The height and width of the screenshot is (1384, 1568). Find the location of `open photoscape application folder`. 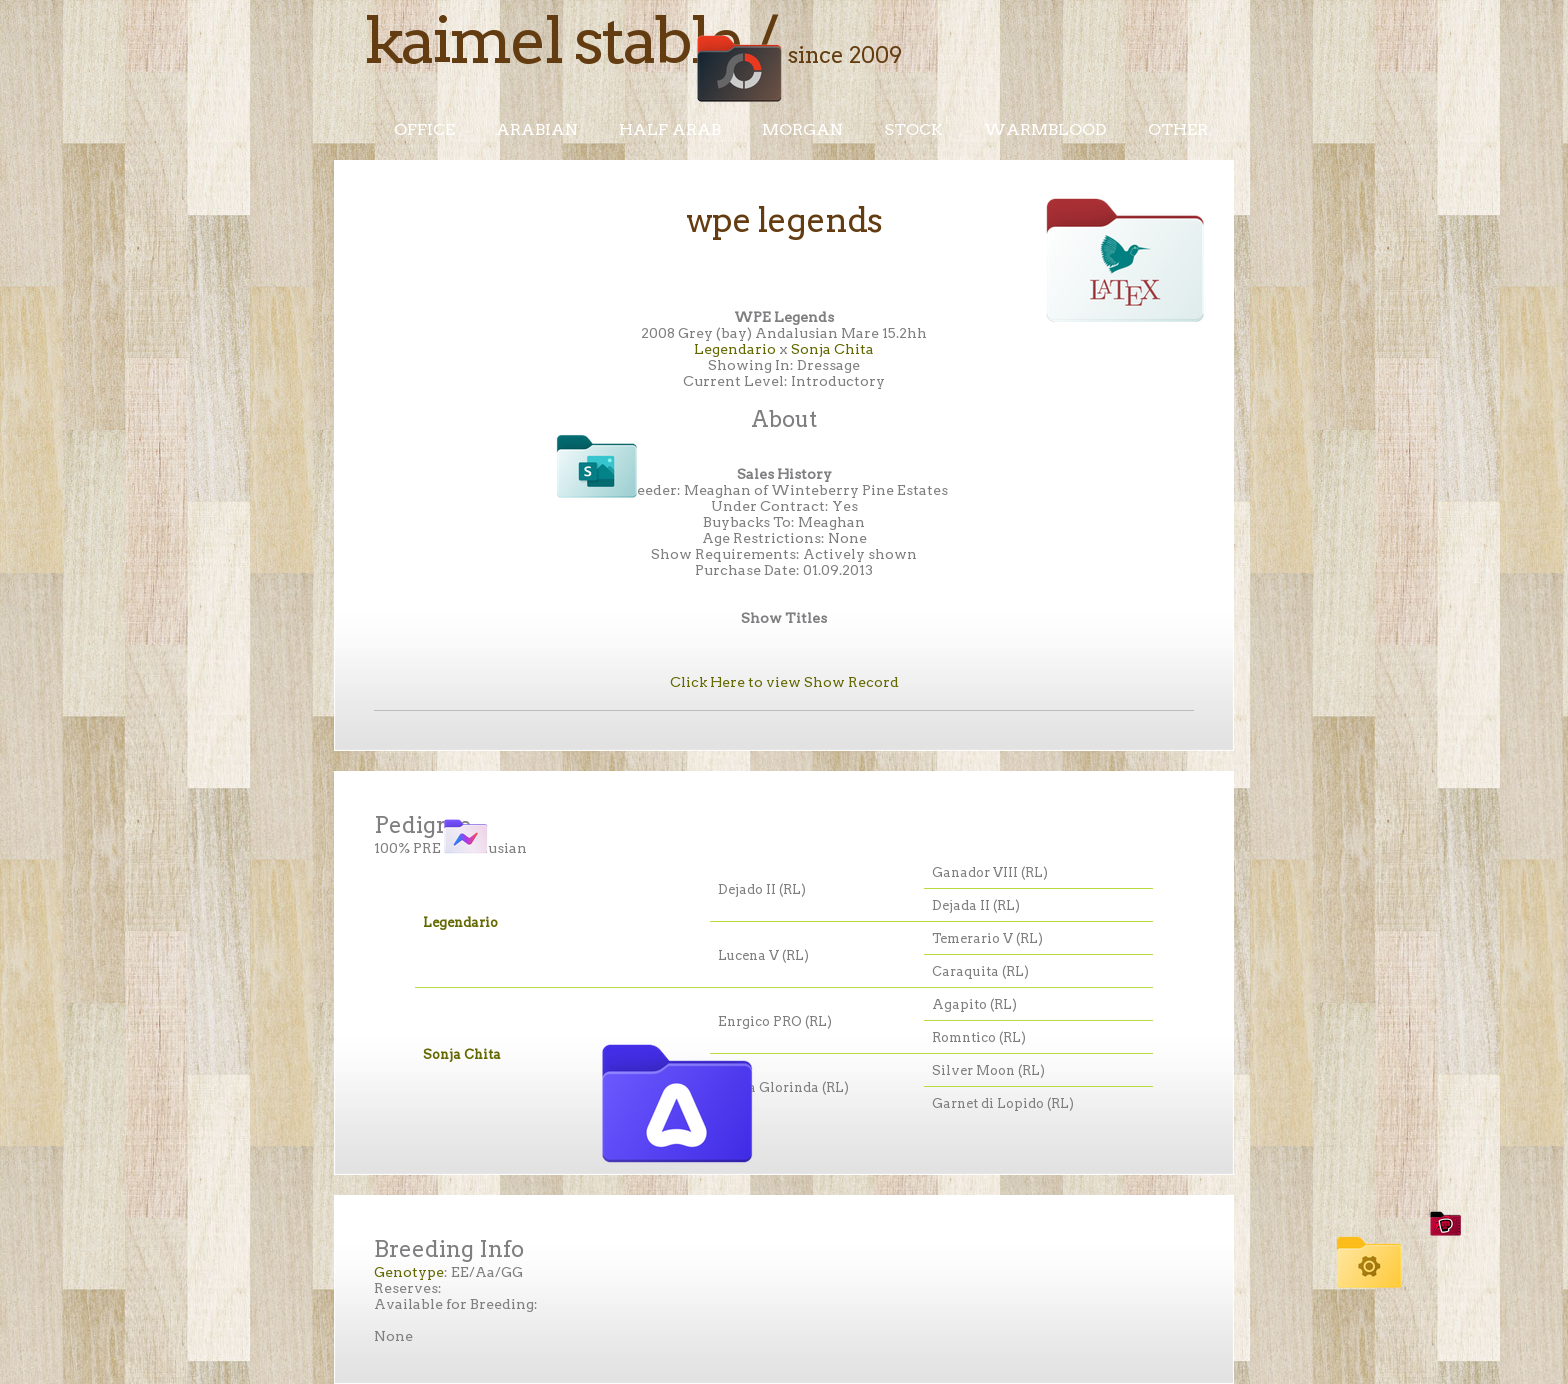

open photoscape application folder is located at coordinates (739, 71).